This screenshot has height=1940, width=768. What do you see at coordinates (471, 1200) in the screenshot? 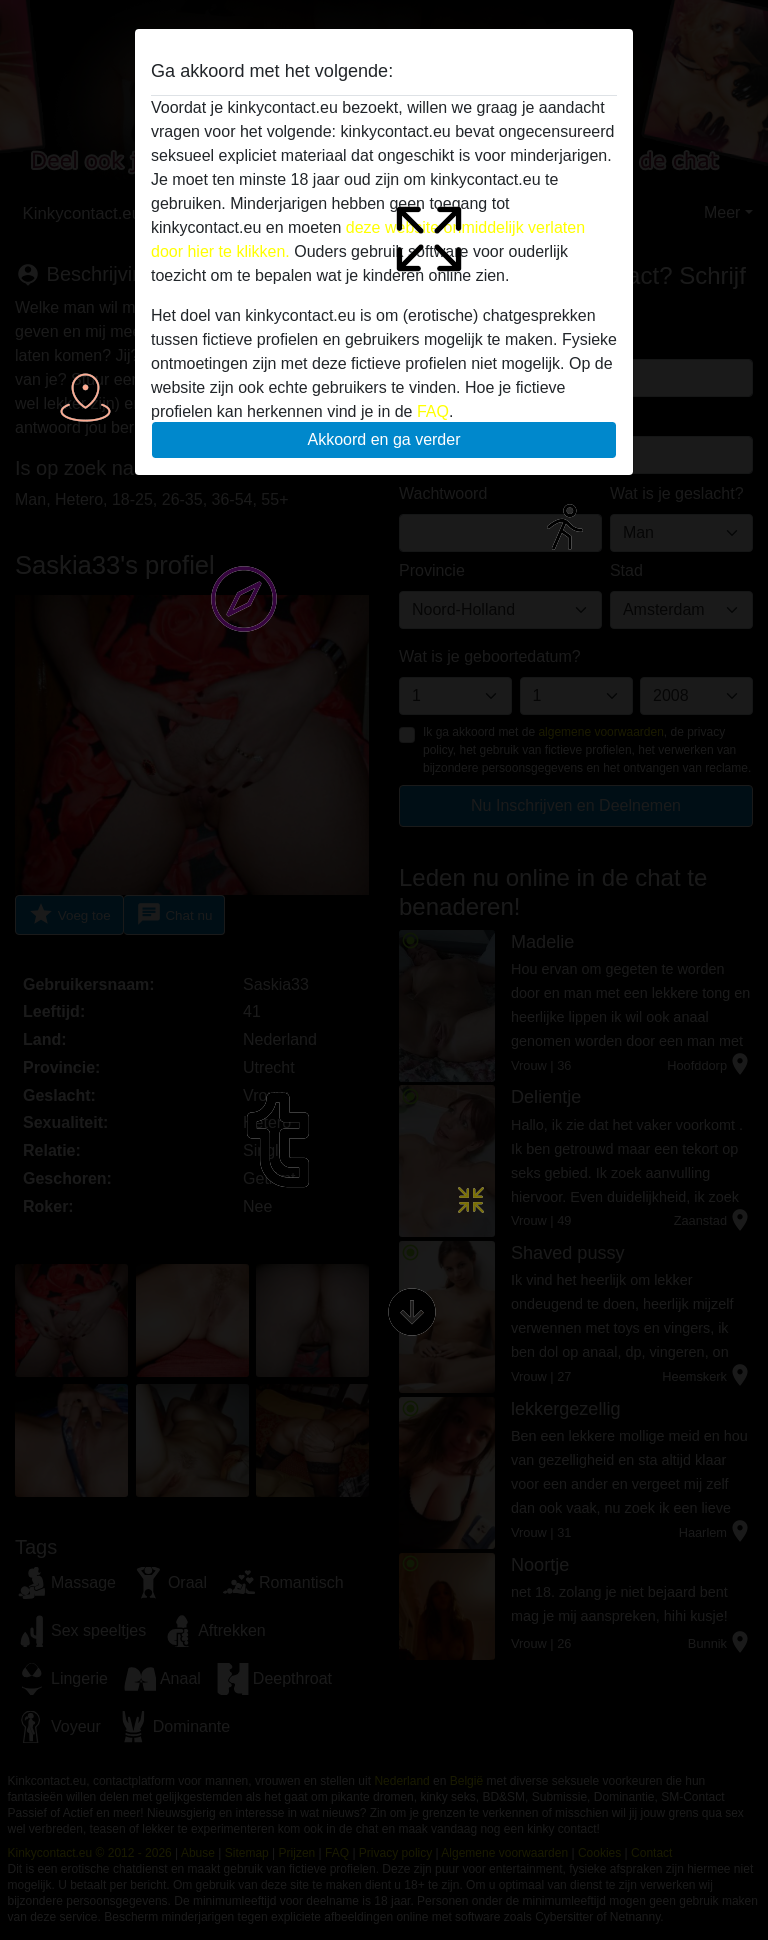
I see `exit fullscreen mode` at bounding box center [471, 1200].